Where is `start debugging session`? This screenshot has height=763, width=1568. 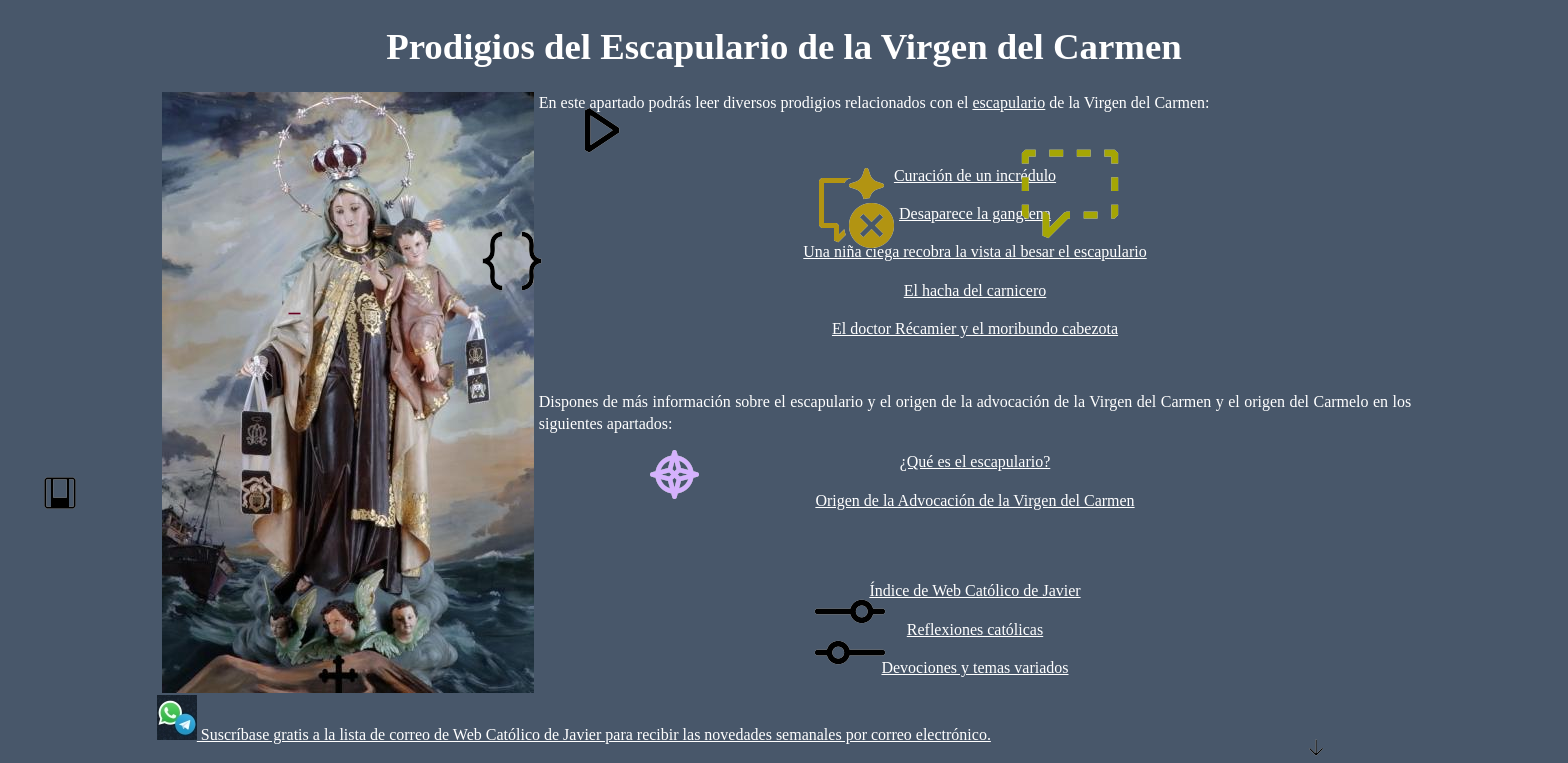 start debugging session is located at coordinates (599, 129).